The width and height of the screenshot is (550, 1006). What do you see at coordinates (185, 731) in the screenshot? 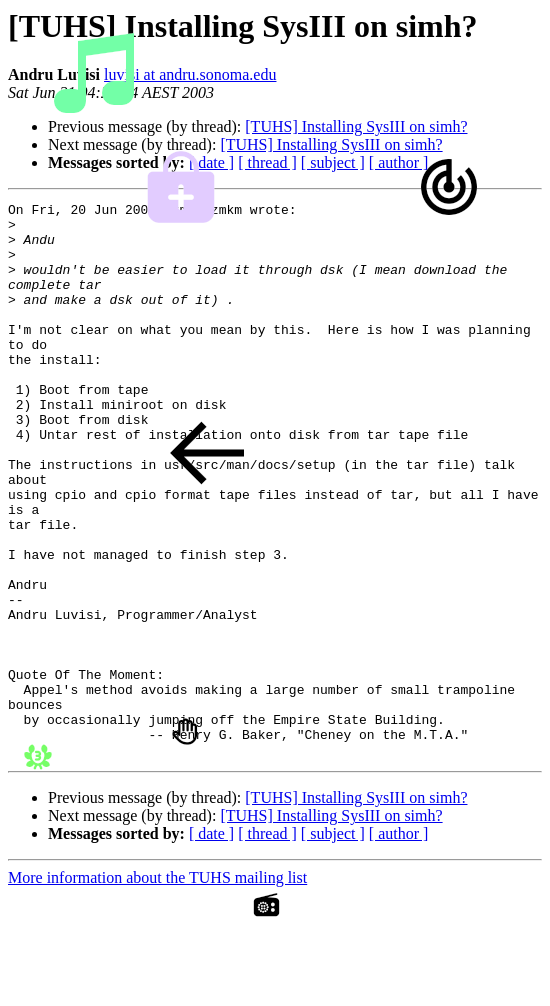
I see `stop or pause current action` at bounding box center [185, 731].